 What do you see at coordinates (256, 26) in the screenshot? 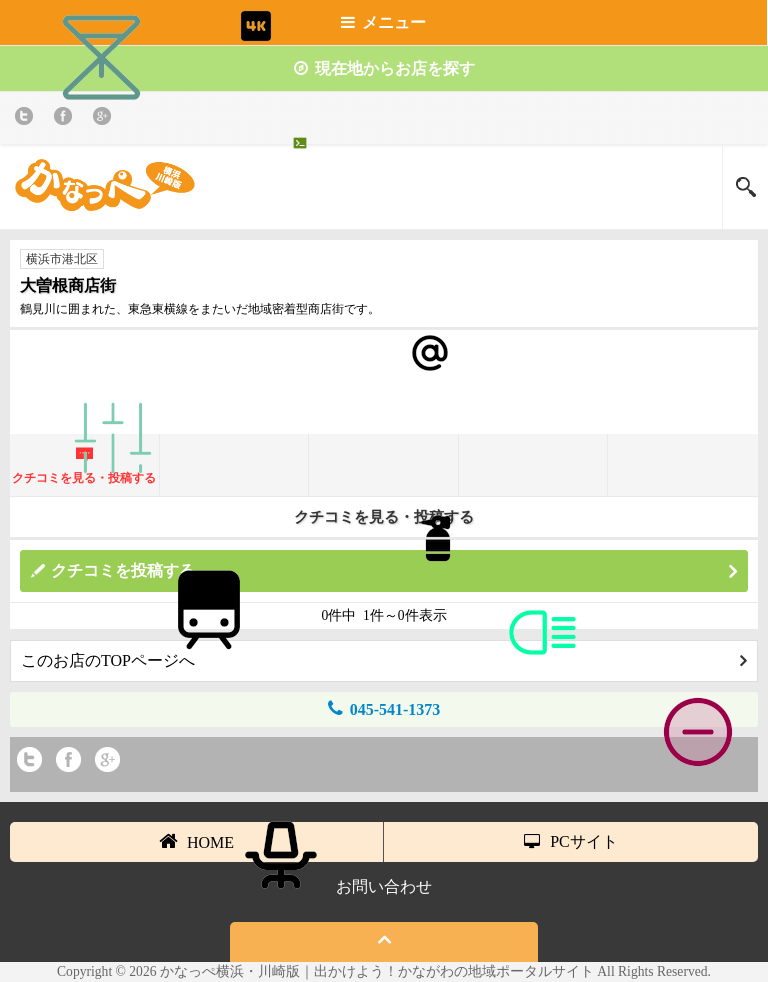
I see `indicates 4K video quality is available` at bounding box center [256, 26].